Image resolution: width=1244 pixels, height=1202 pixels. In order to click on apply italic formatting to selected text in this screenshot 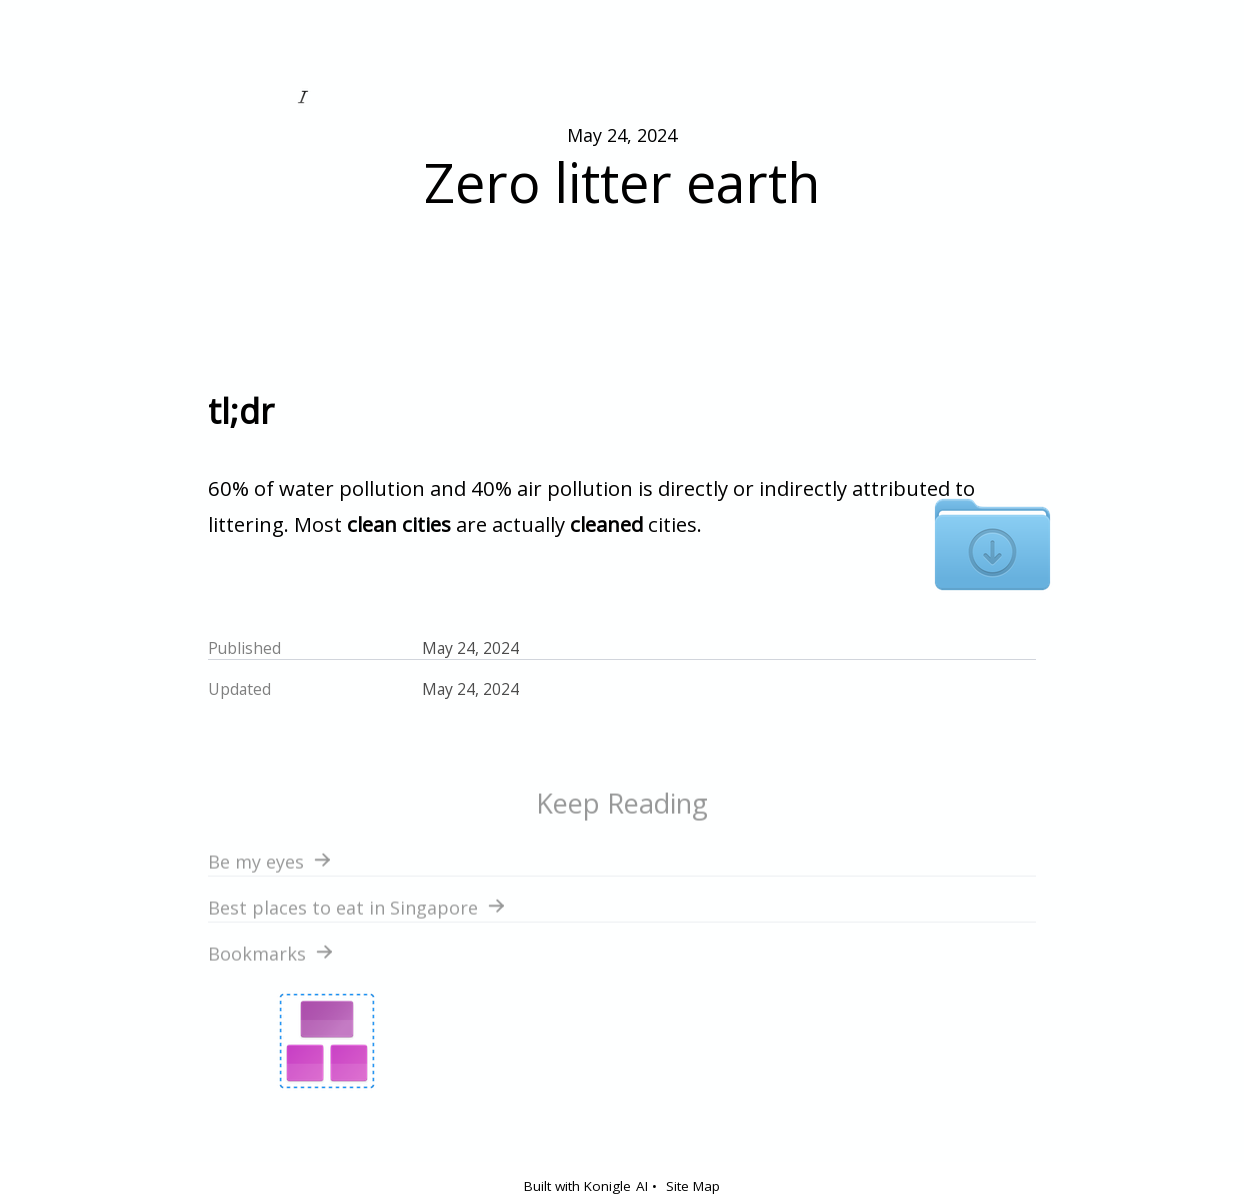, I will do `click(303, 97)`.